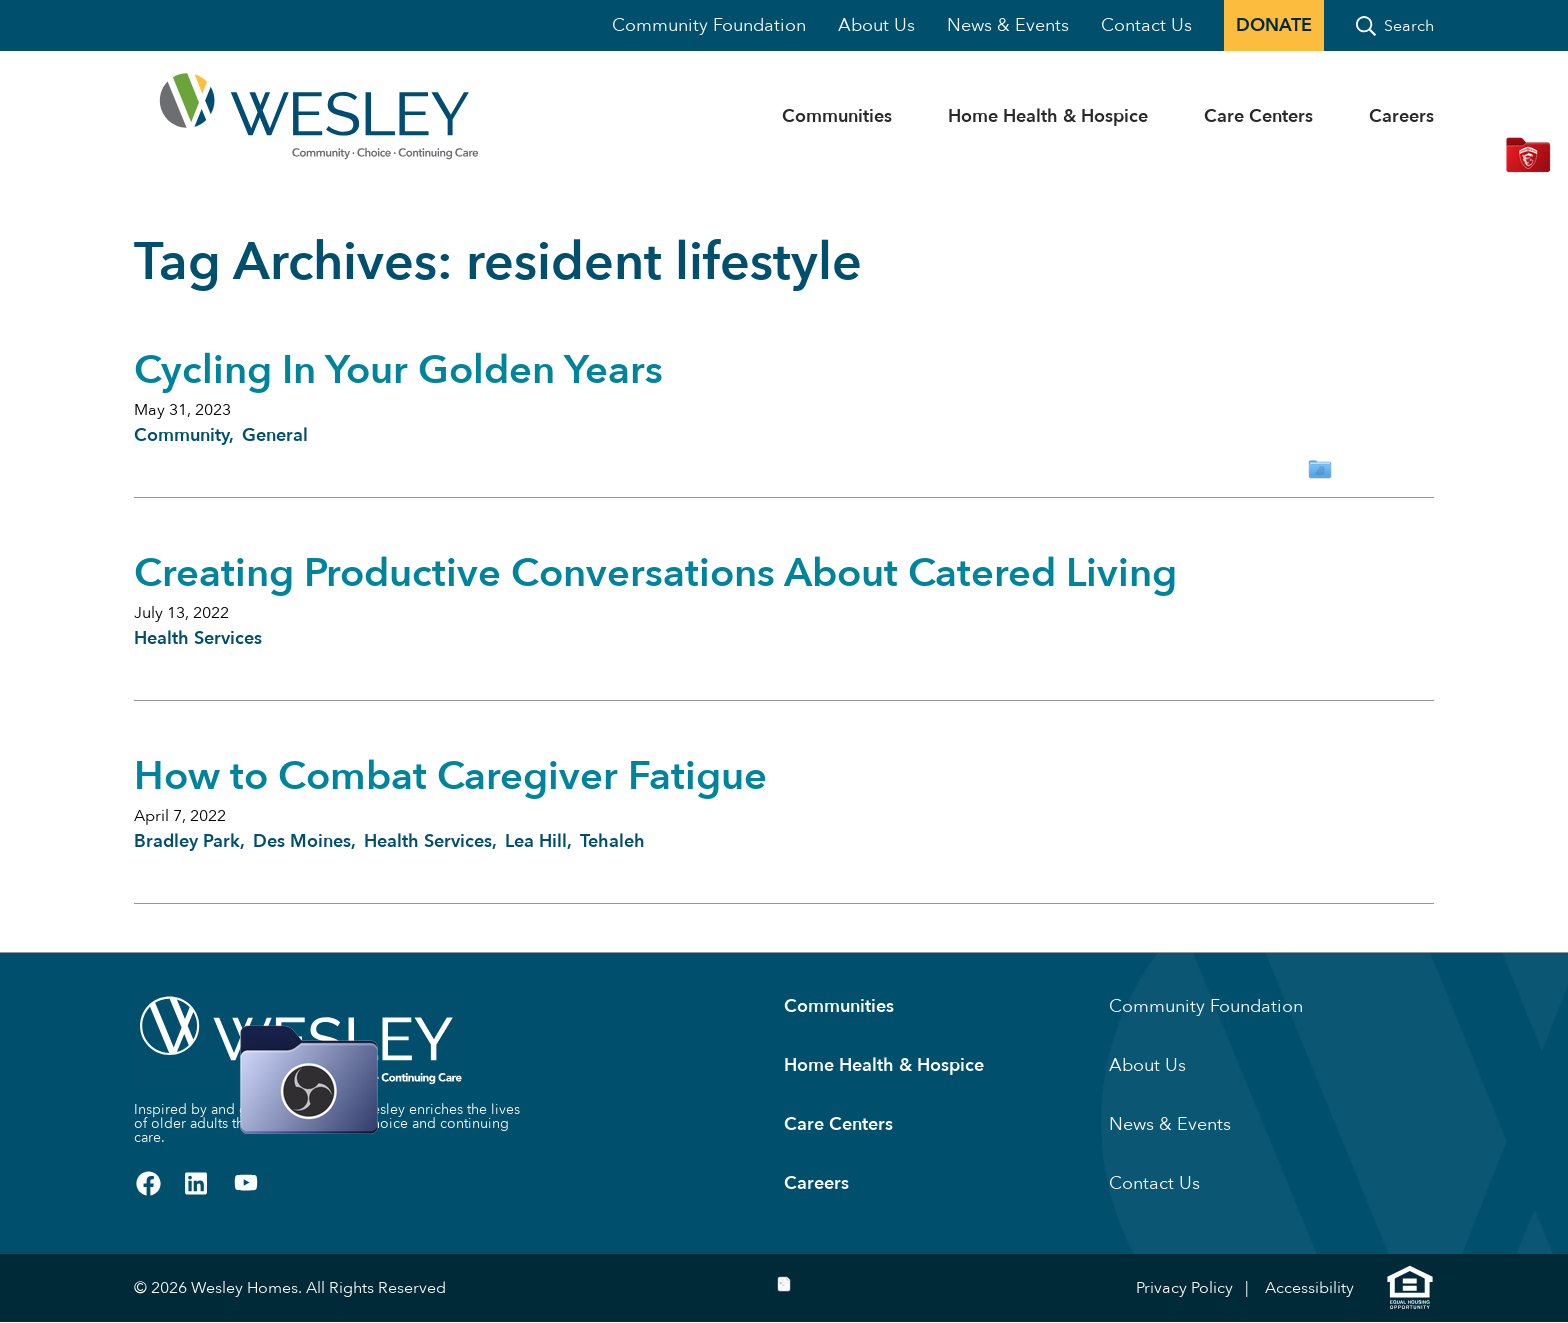 The height and width of the screenshot is (1323, 1568). Describe the element at coordinates (1320, 469) in the screenshot. I see `open affinity publisher project folder` at that location.